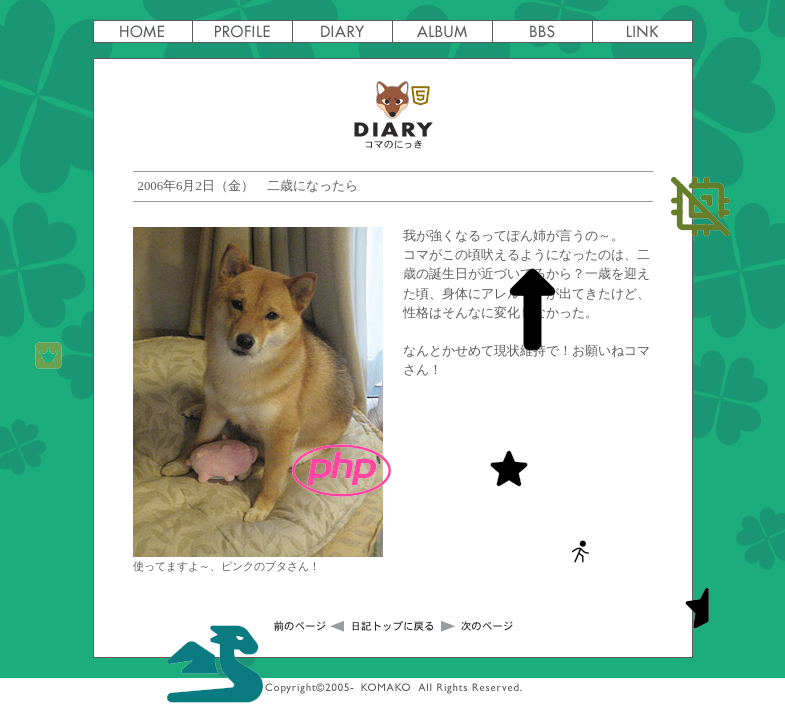  Describe the element at coordinates (341, 470) in the screenshot. I see `php programming language logo` at that location.